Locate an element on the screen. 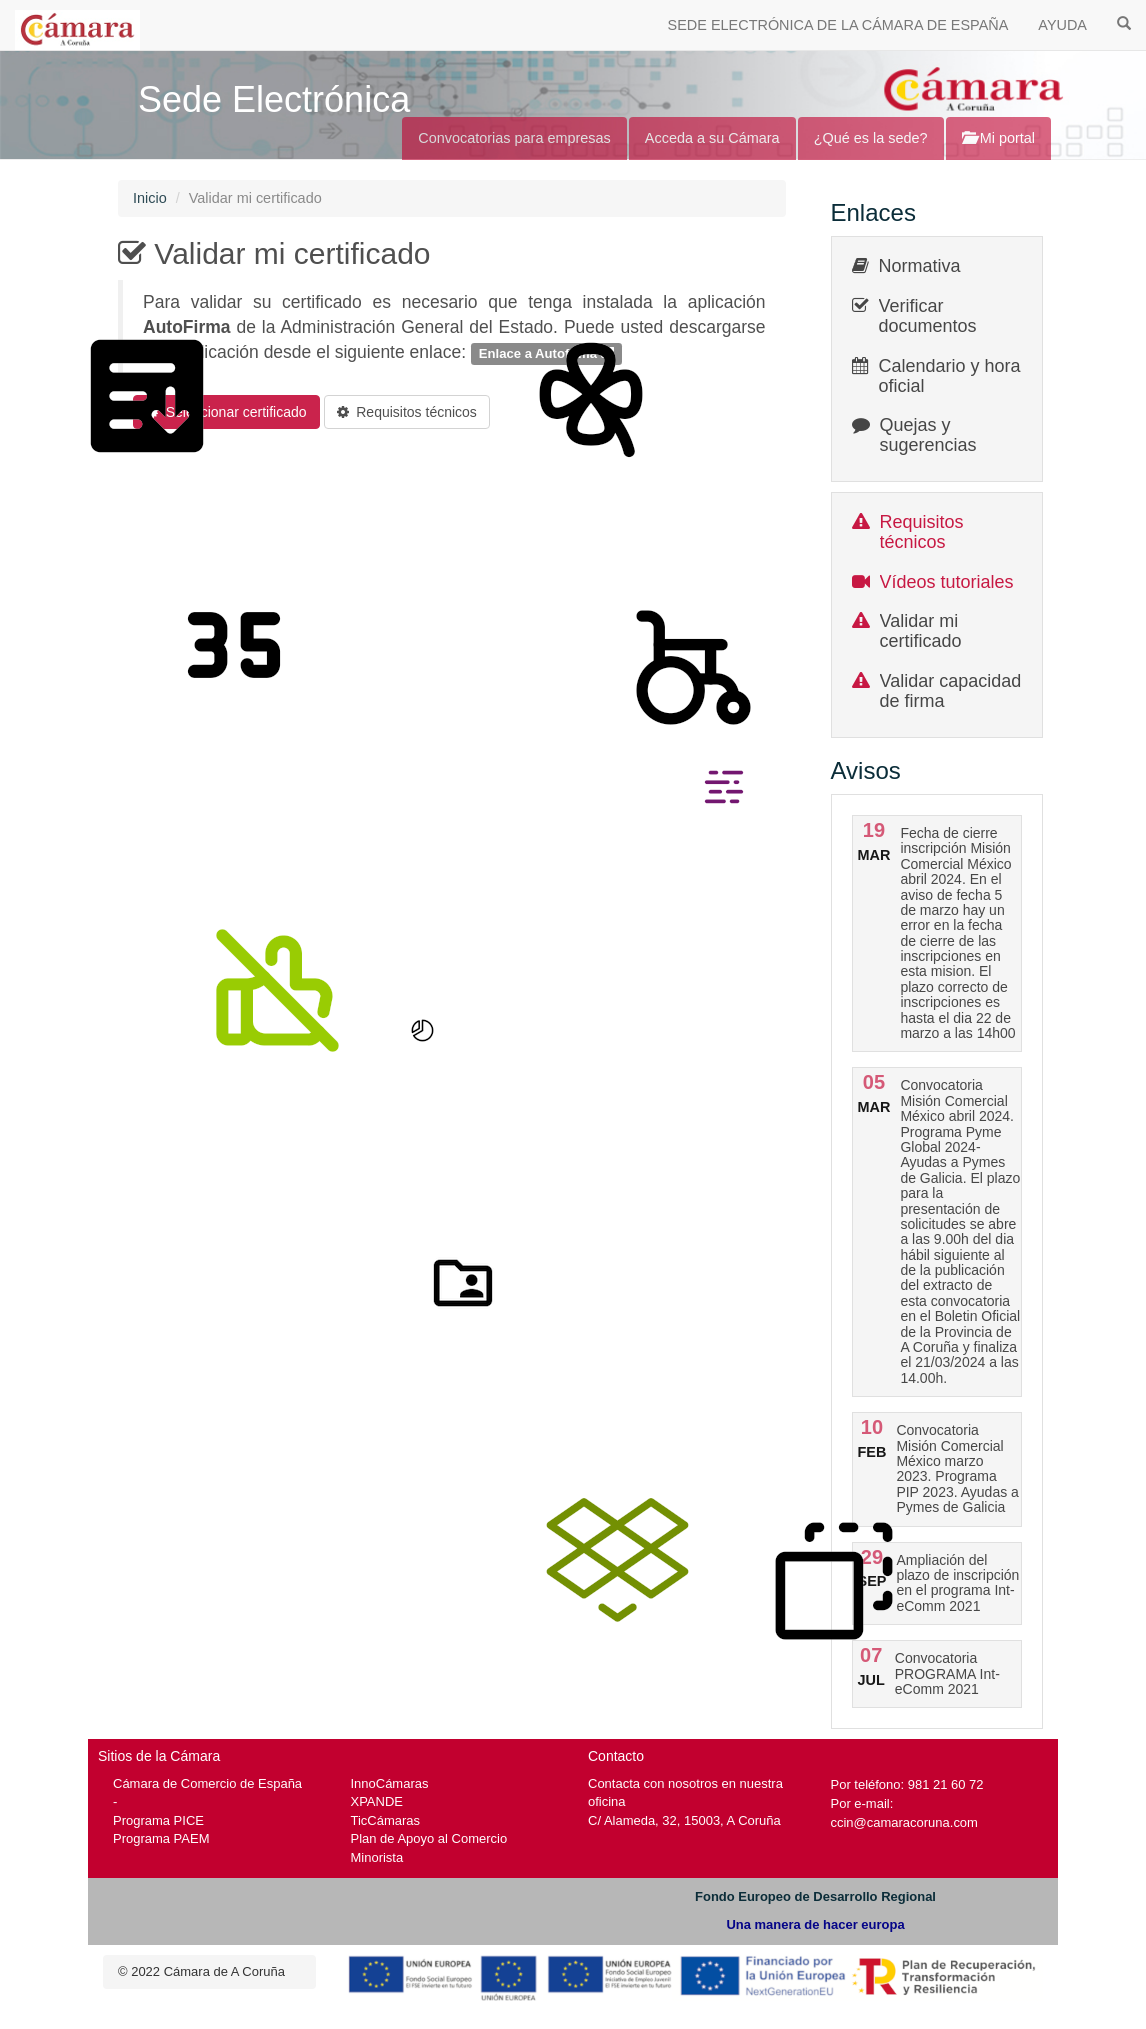 This screenshot has width=1146, height=2029. sort items in ascending order is located at coordinates (147, 396).